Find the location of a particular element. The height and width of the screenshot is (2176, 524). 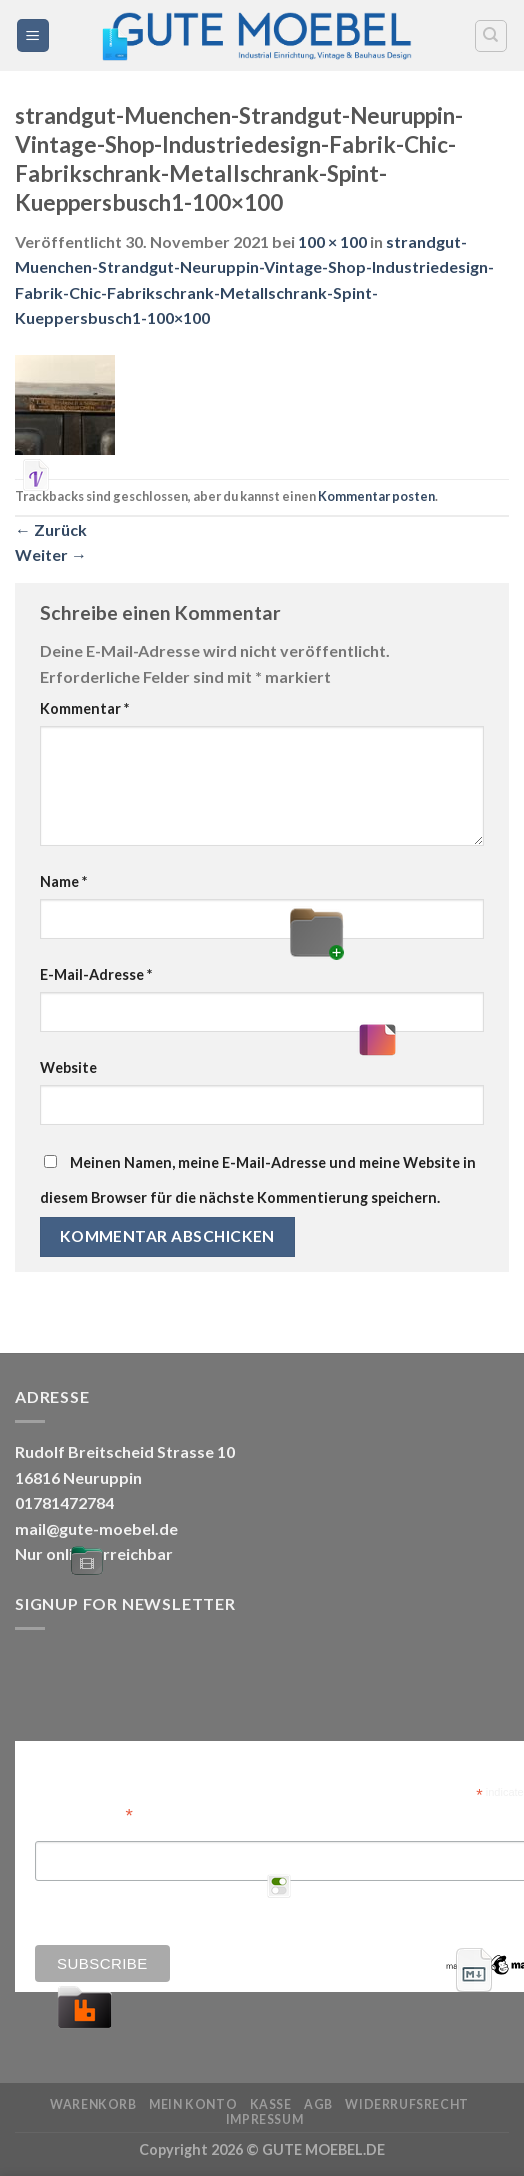

create a new folder is located at coordinates (316, 932).